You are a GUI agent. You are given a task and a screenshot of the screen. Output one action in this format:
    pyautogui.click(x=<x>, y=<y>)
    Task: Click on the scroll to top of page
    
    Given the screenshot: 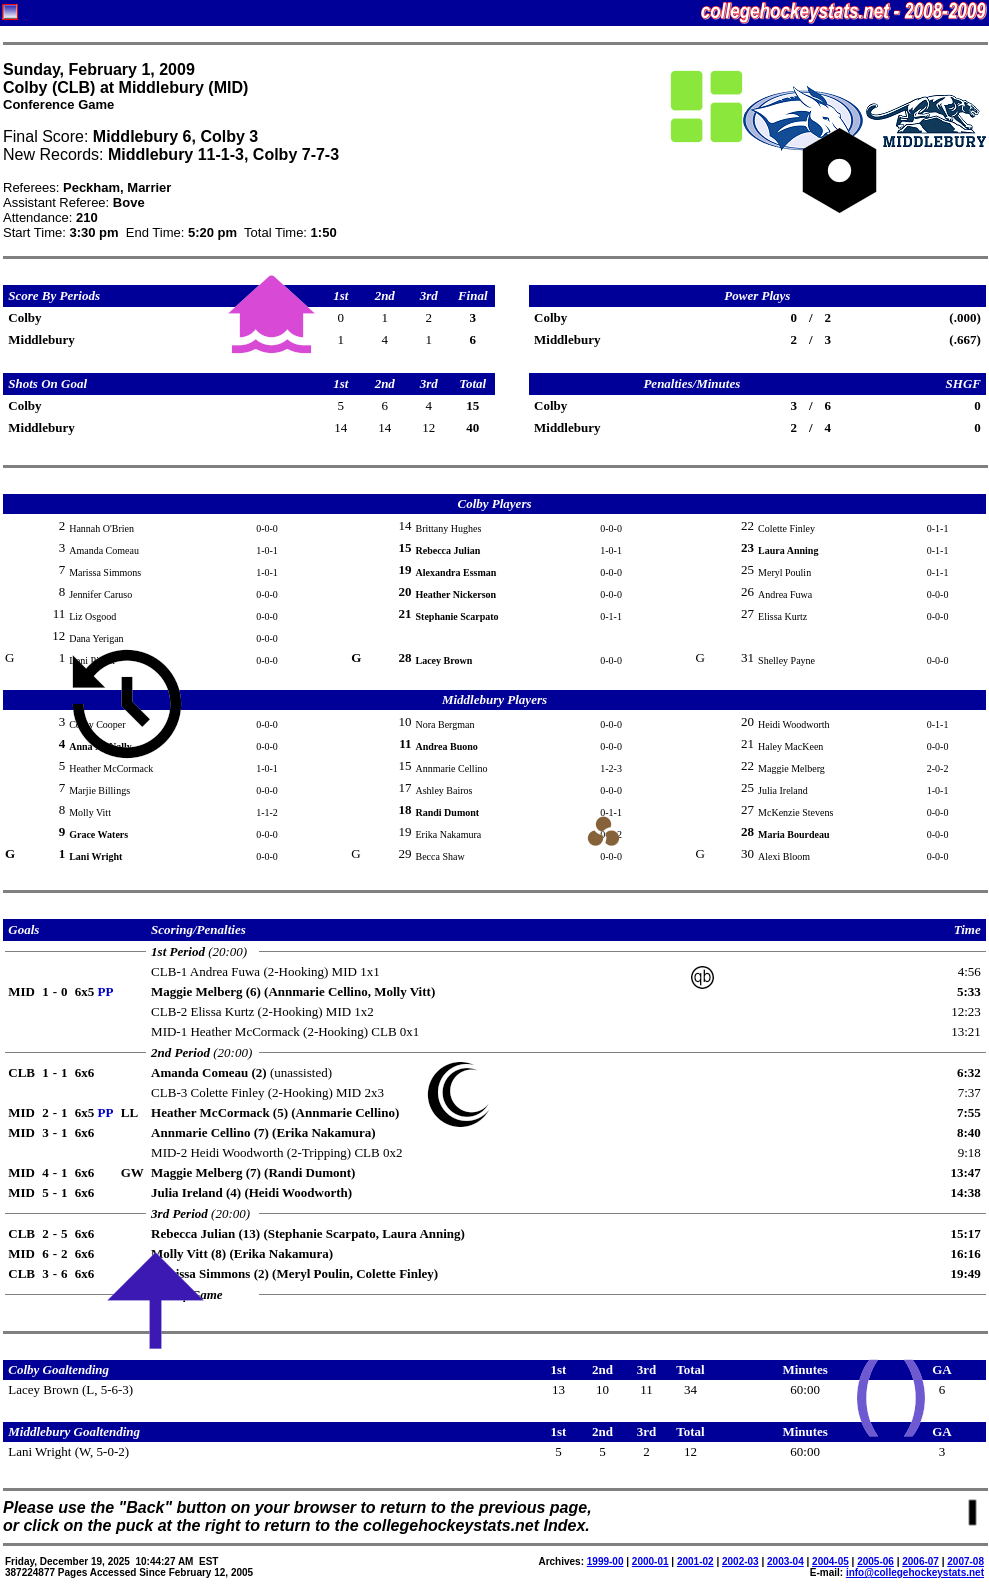 What is the action you would take?
    pyautogui.click(x=155, y=1300)
    